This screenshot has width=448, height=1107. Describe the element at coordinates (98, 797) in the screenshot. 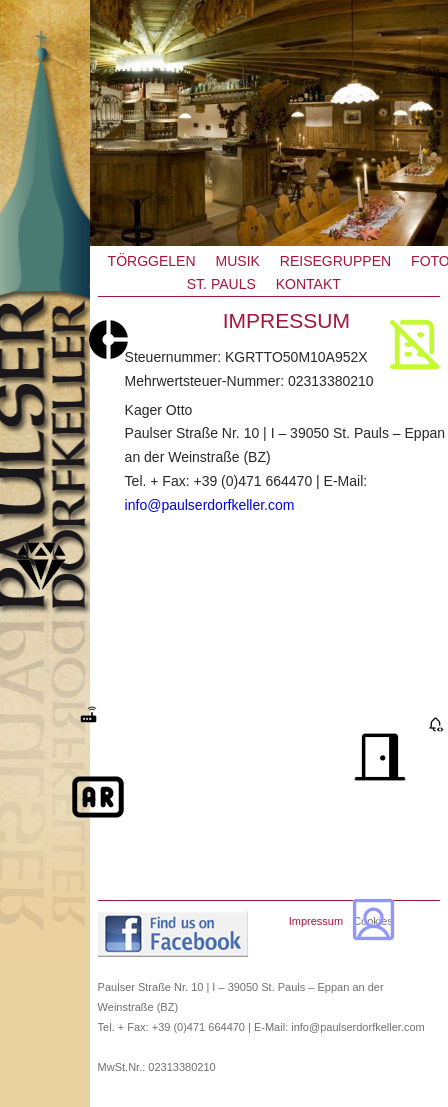

I see `indicates augmented reality feature available` at that location.